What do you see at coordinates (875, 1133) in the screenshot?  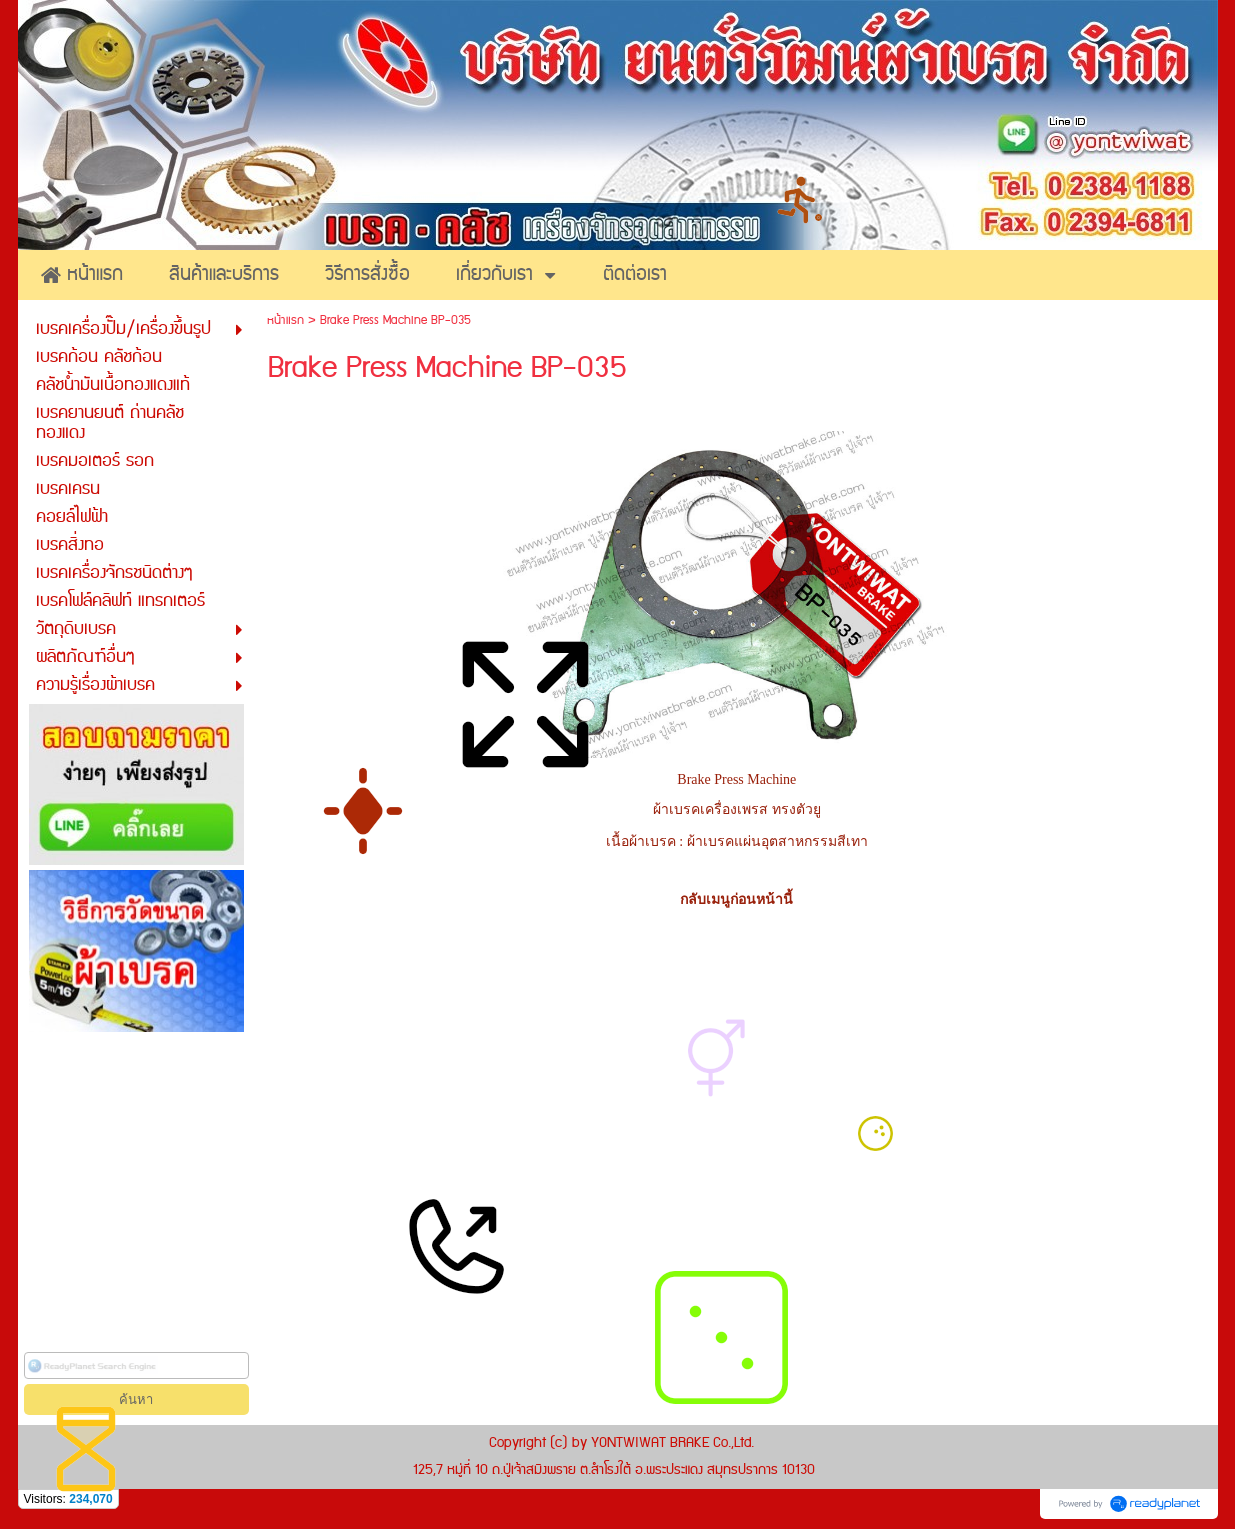 I see `access bowling or sports games` at bounding box center [875, 1133].